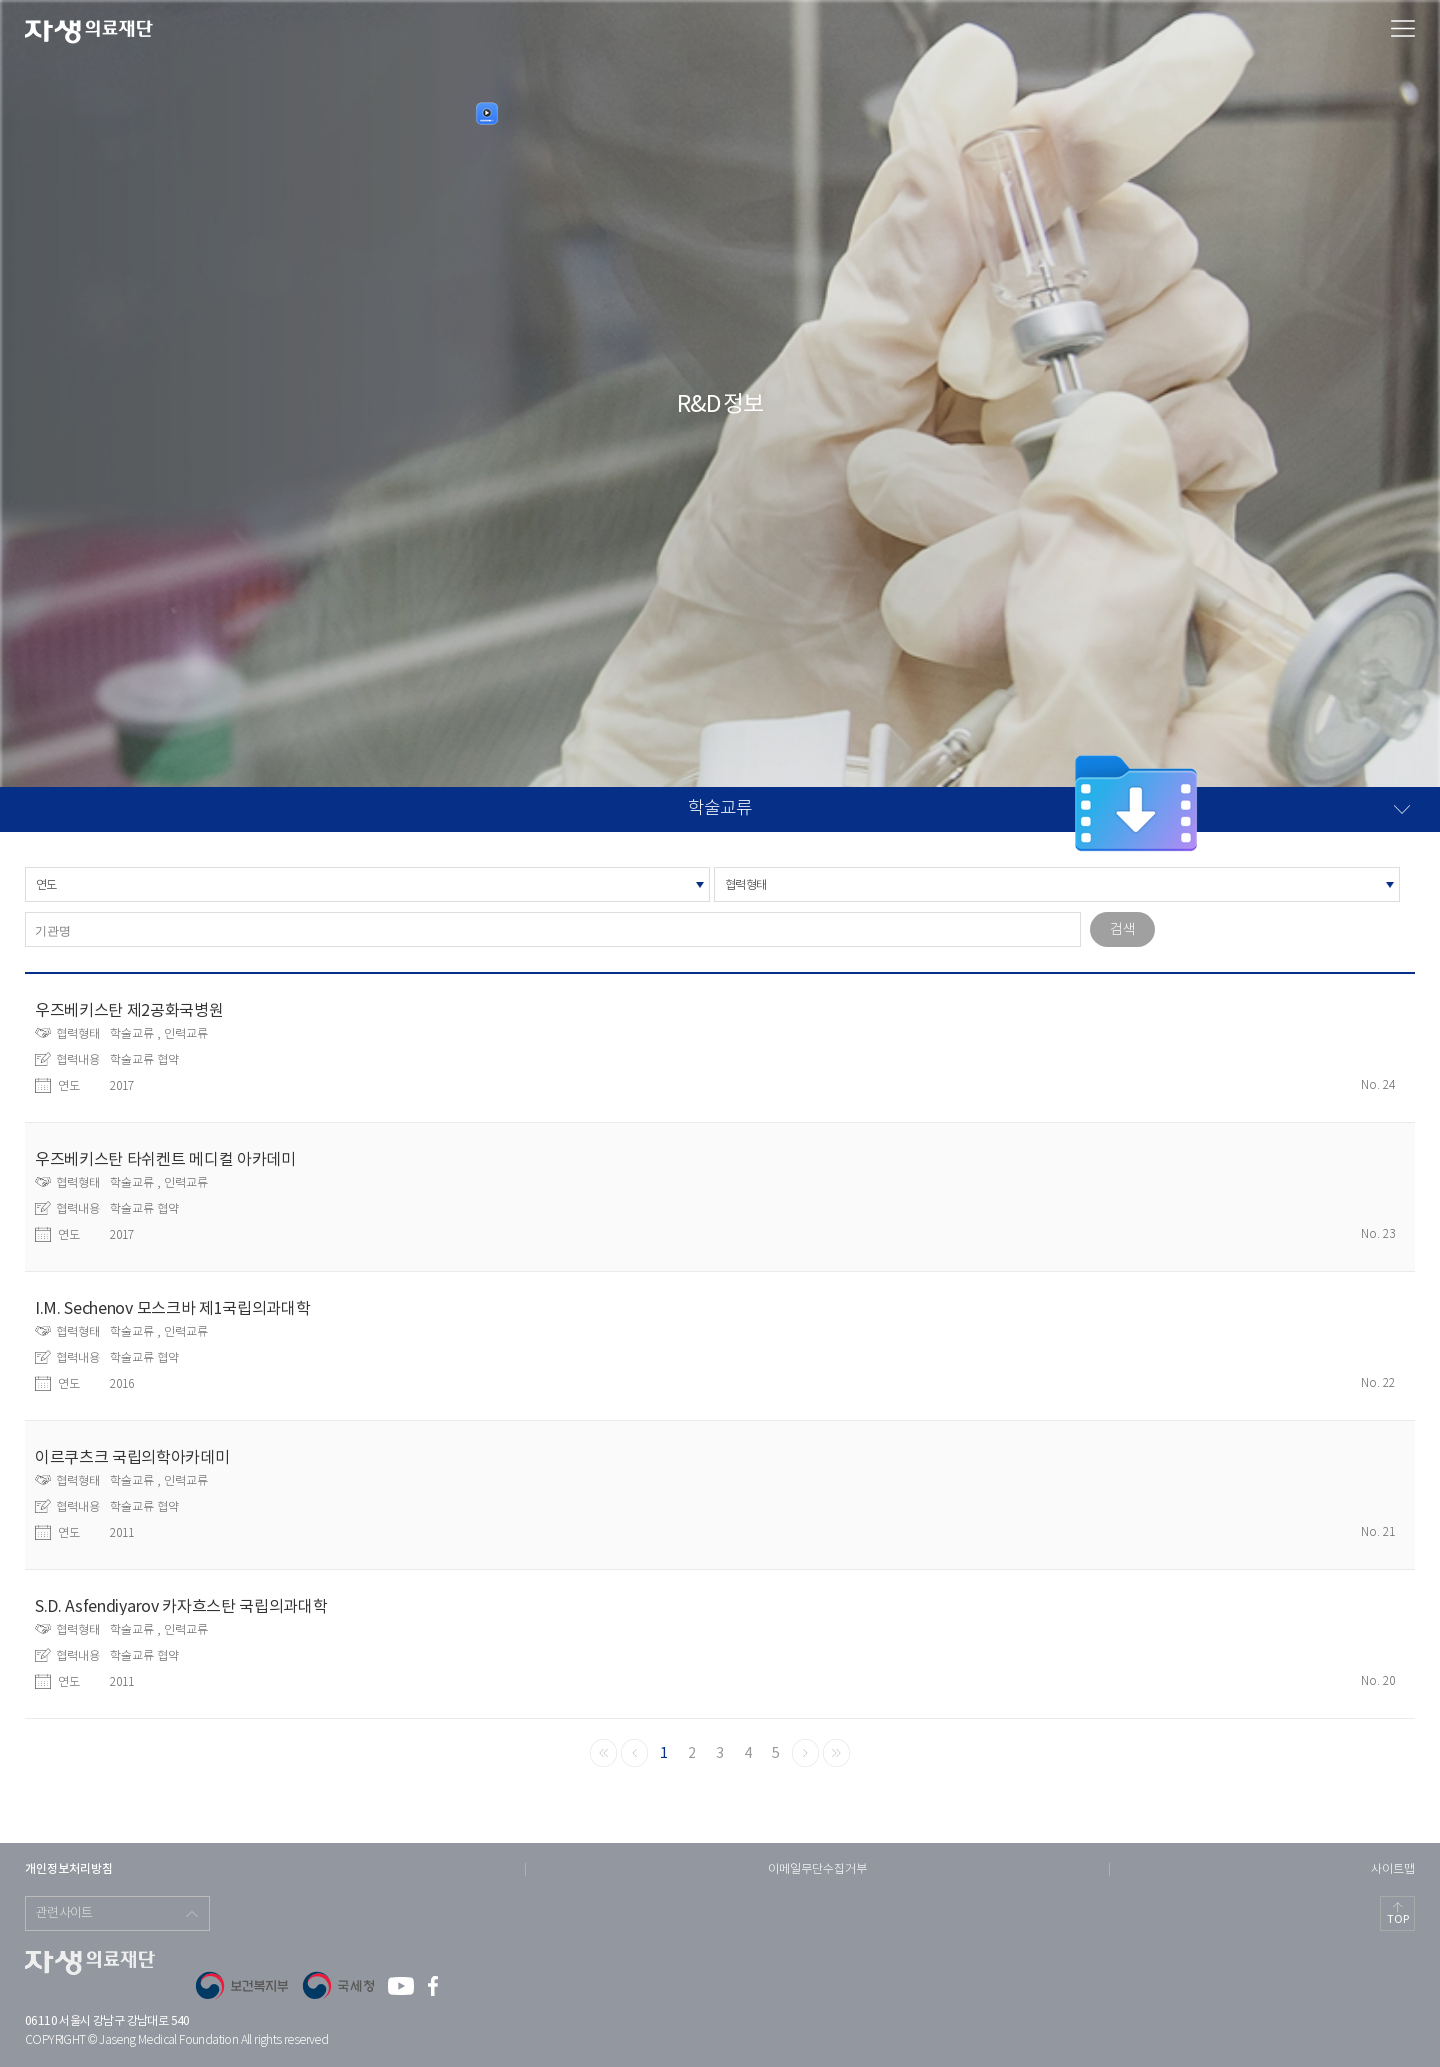  I want to click on open multimedia playback settings, so click(487, 114).